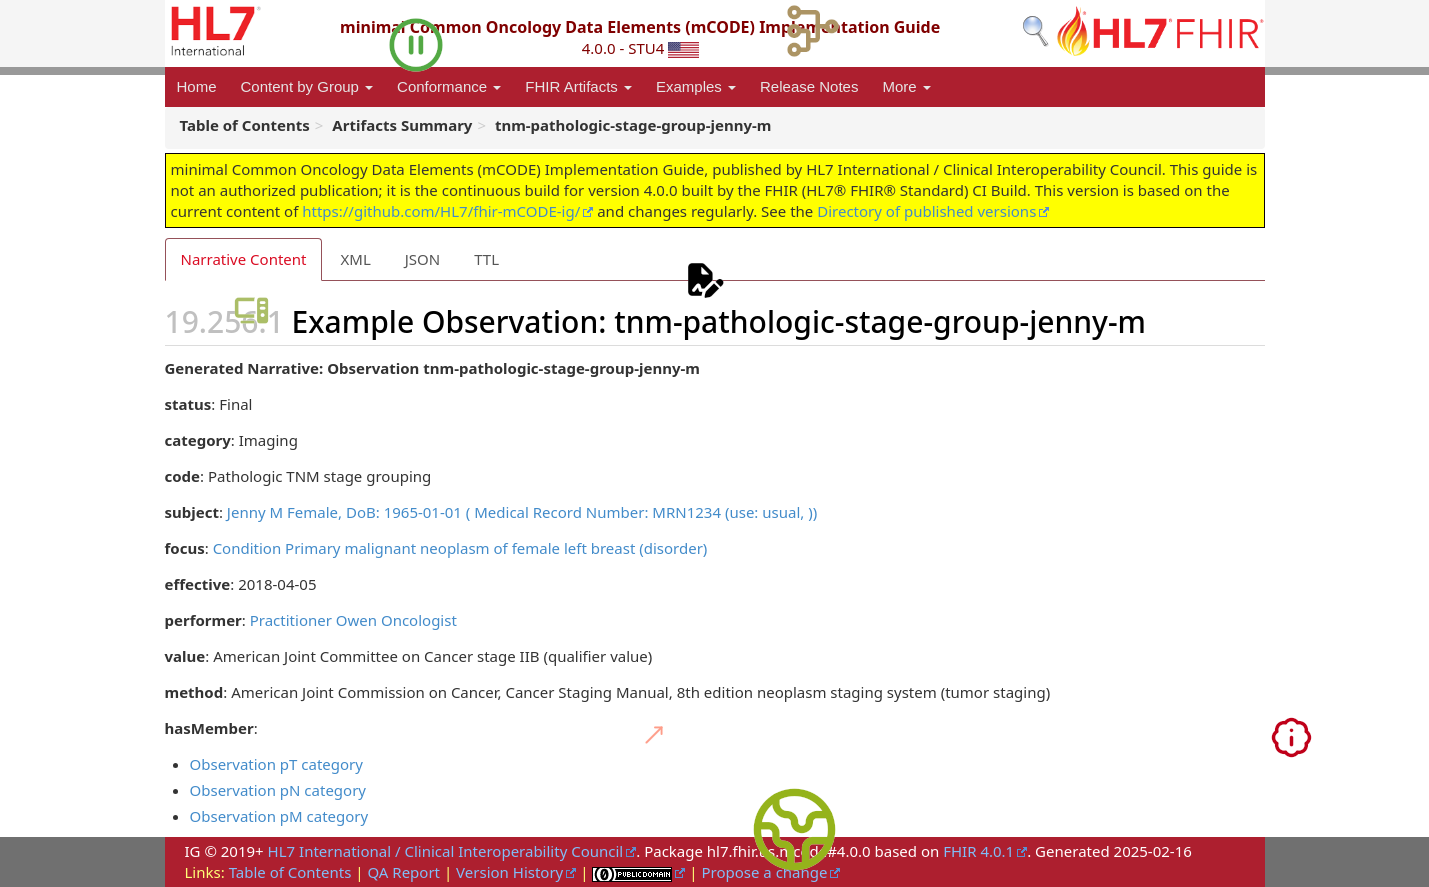 The height and width of the screenshot is (887, 1429). Describe the element at coordinates (416, 45) in the screenshot. I see `pause media playback` at that location.